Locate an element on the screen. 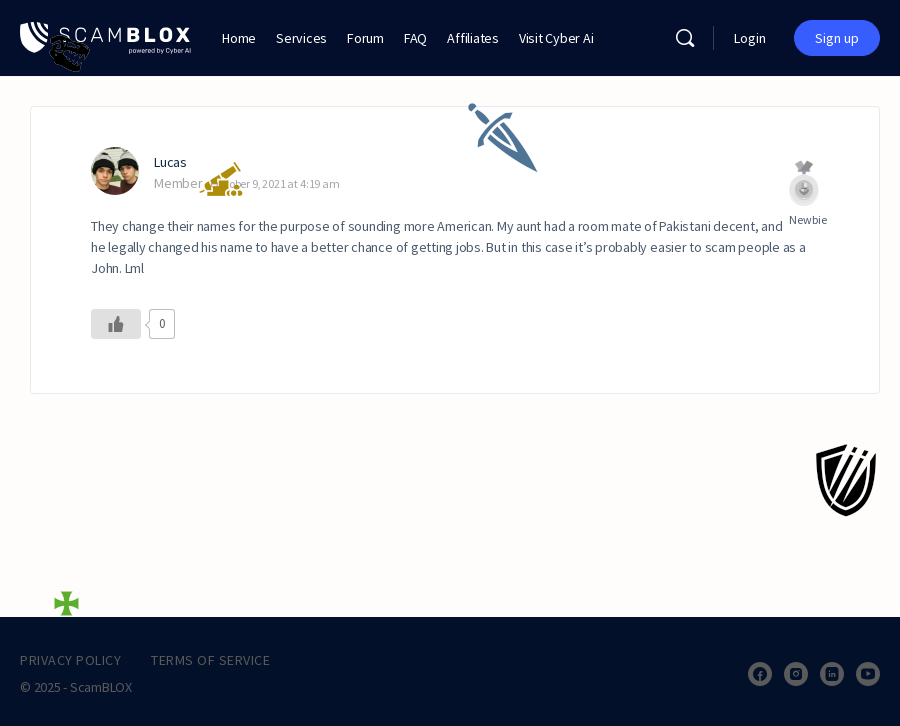 The width and height of the screenshot is (900, 726). access dinosaur or paleontology content is located at coordinates (69, 53).